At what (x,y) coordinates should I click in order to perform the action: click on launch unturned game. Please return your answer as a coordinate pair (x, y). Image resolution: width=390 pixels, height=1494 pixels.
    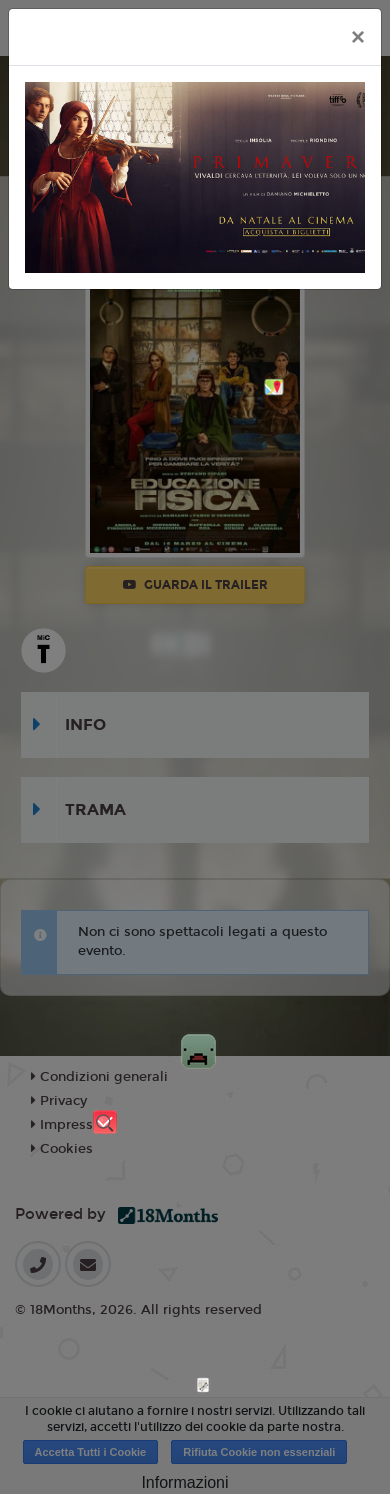
    Looking at the image, I should click on (198, 1051).